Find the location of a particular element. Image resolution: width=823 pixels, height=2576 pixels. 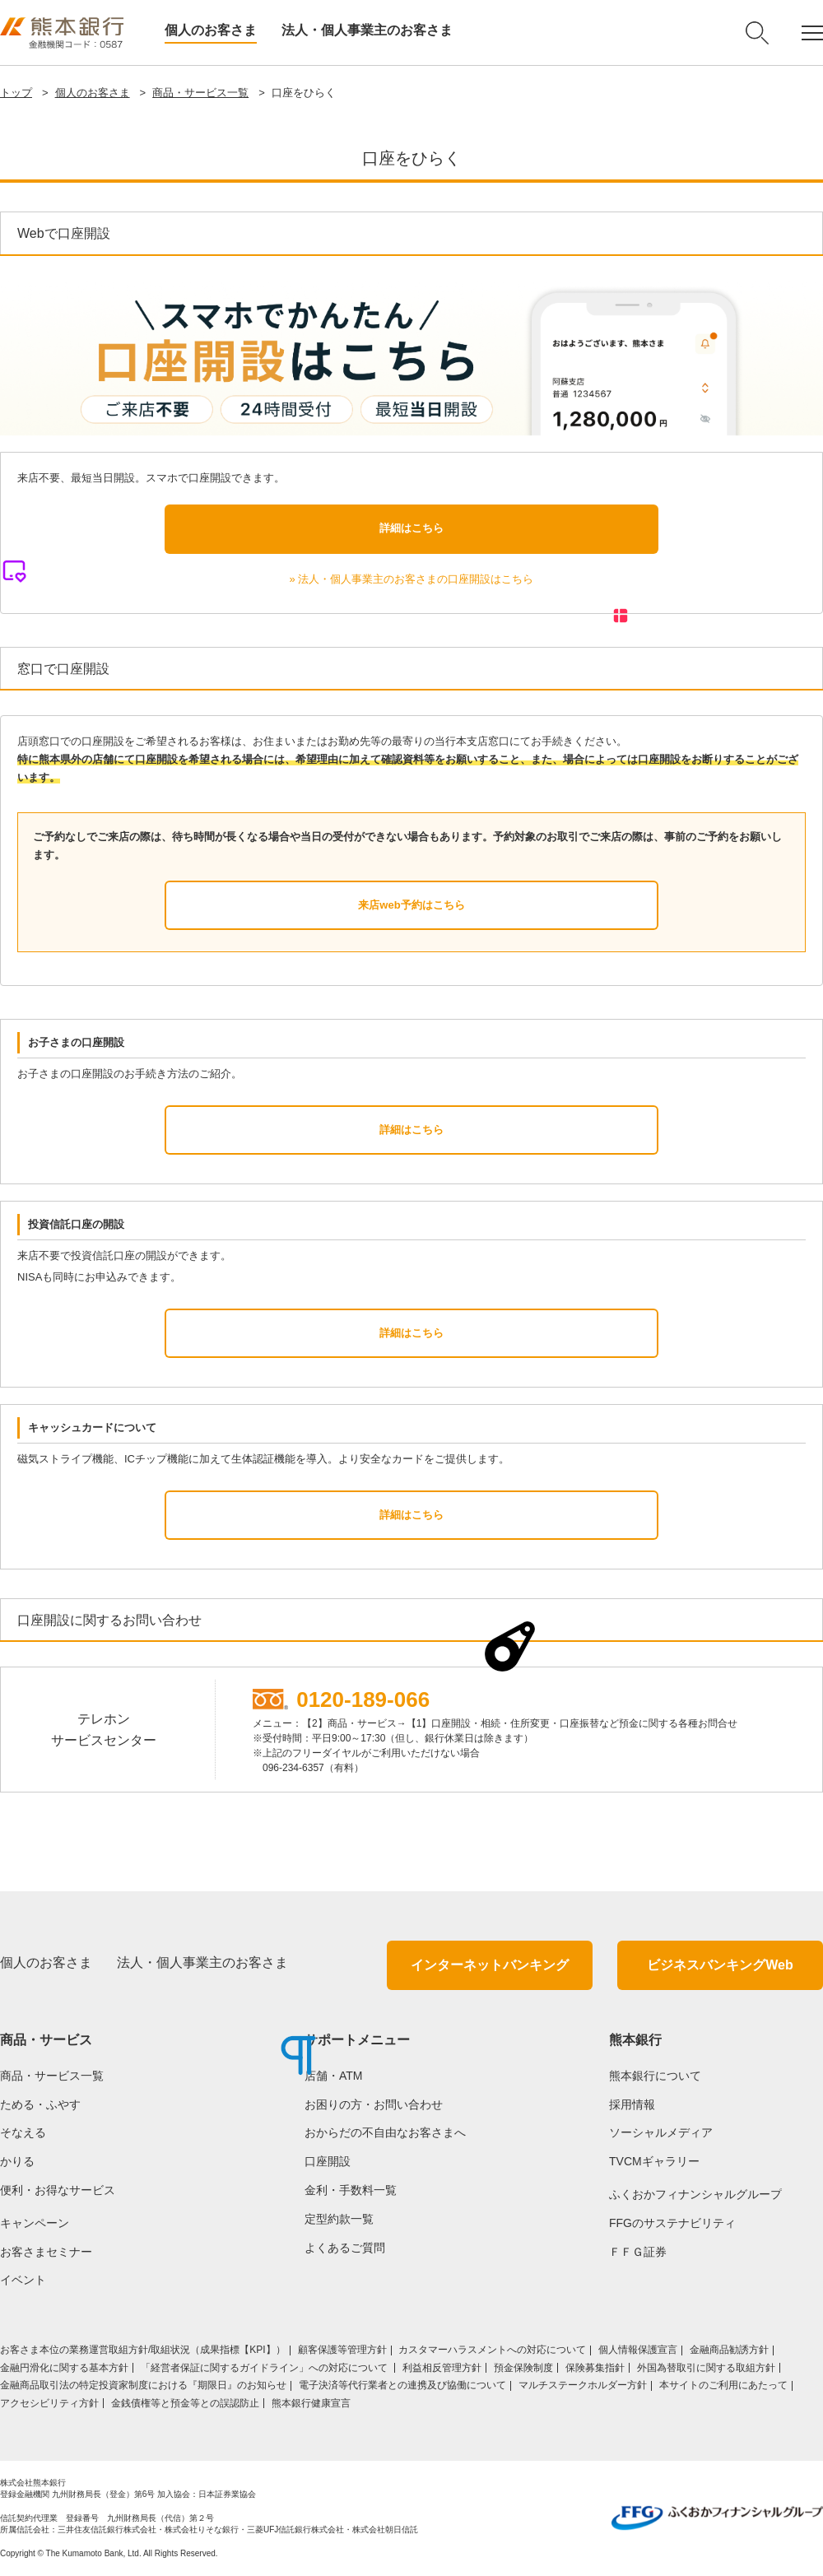

view or manage digital assets is located at coordinates (509, 1646).